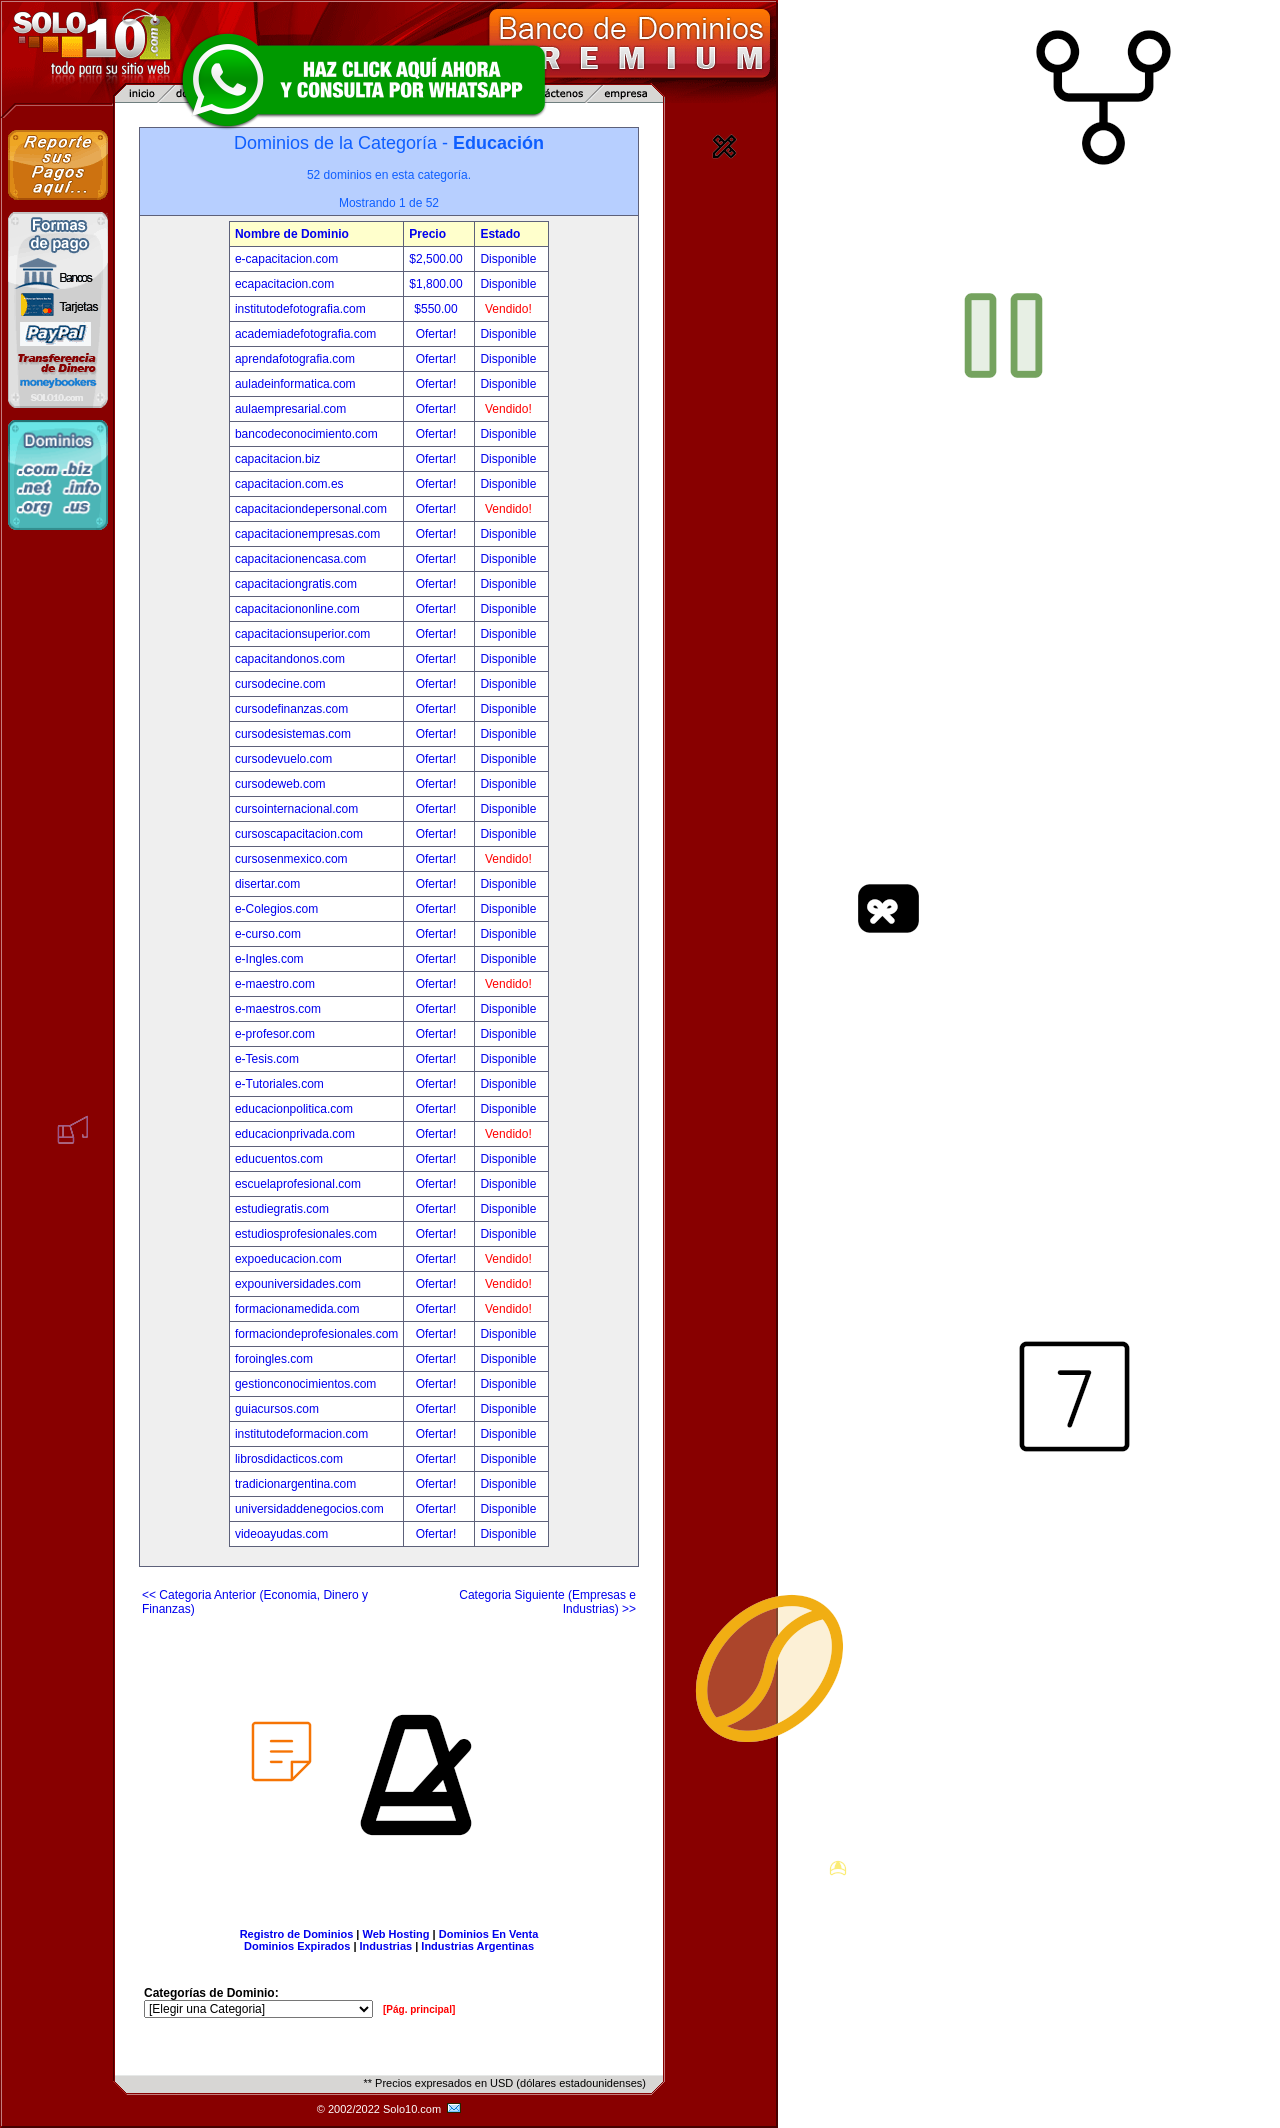  Describe the element at coordinates (1003, 335) in the screenshot. I see `pause media playback` at that location.